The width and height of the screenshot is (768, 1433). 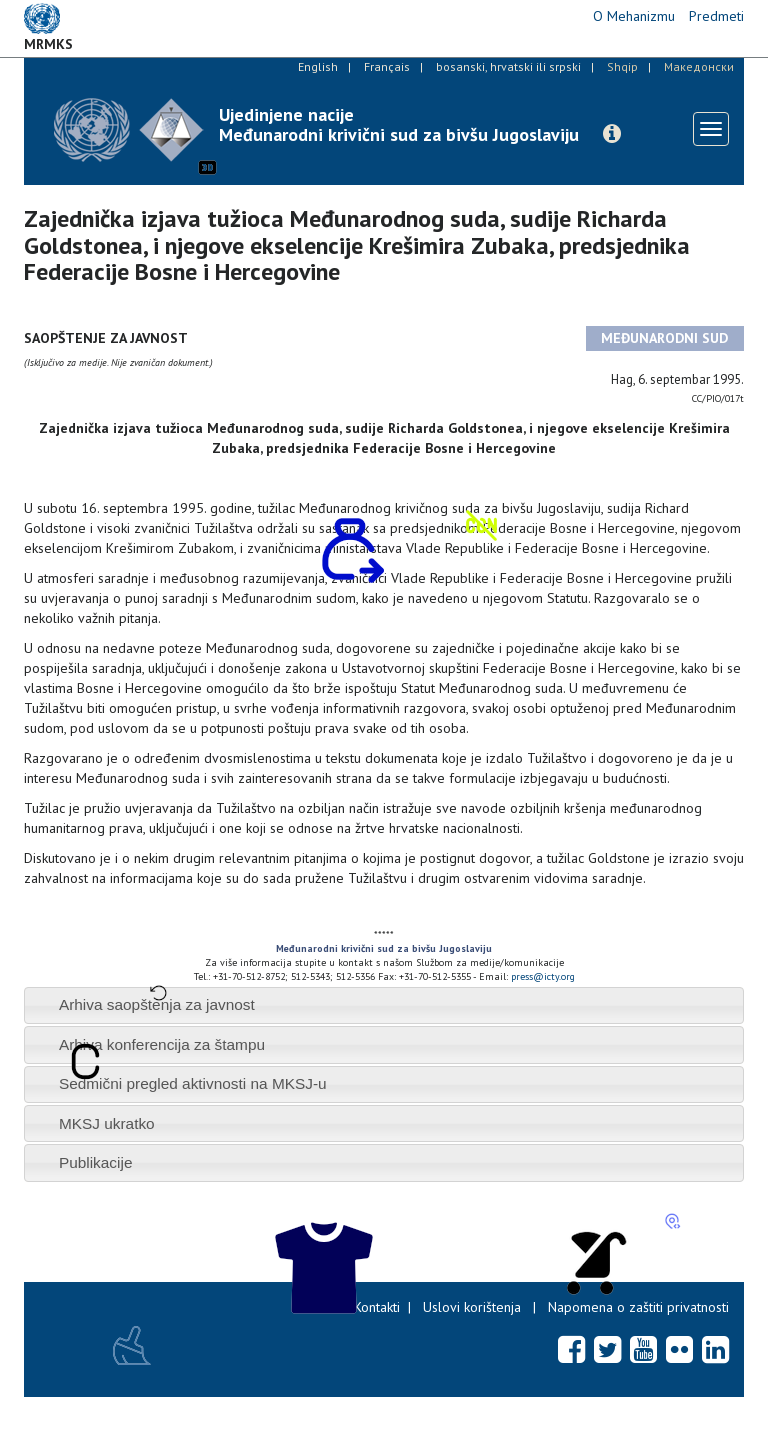 I want to click on transfer funds to another account, so click(x=350, y=549).